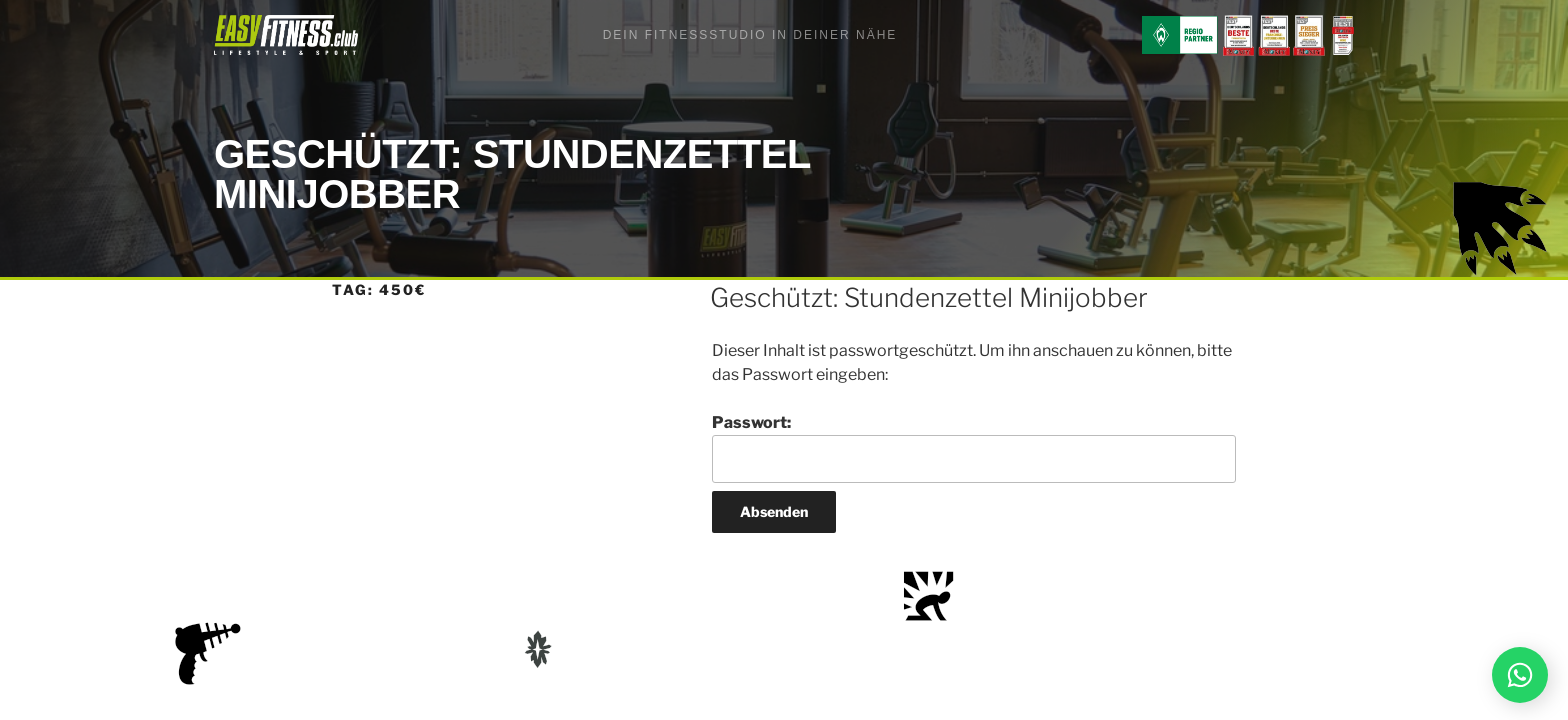 This screenshot has width=1568, height=720. Describe the element at coordinates (537, 649) in the screenshot. I see `collect or view crystals/gems in inventory` at that location.